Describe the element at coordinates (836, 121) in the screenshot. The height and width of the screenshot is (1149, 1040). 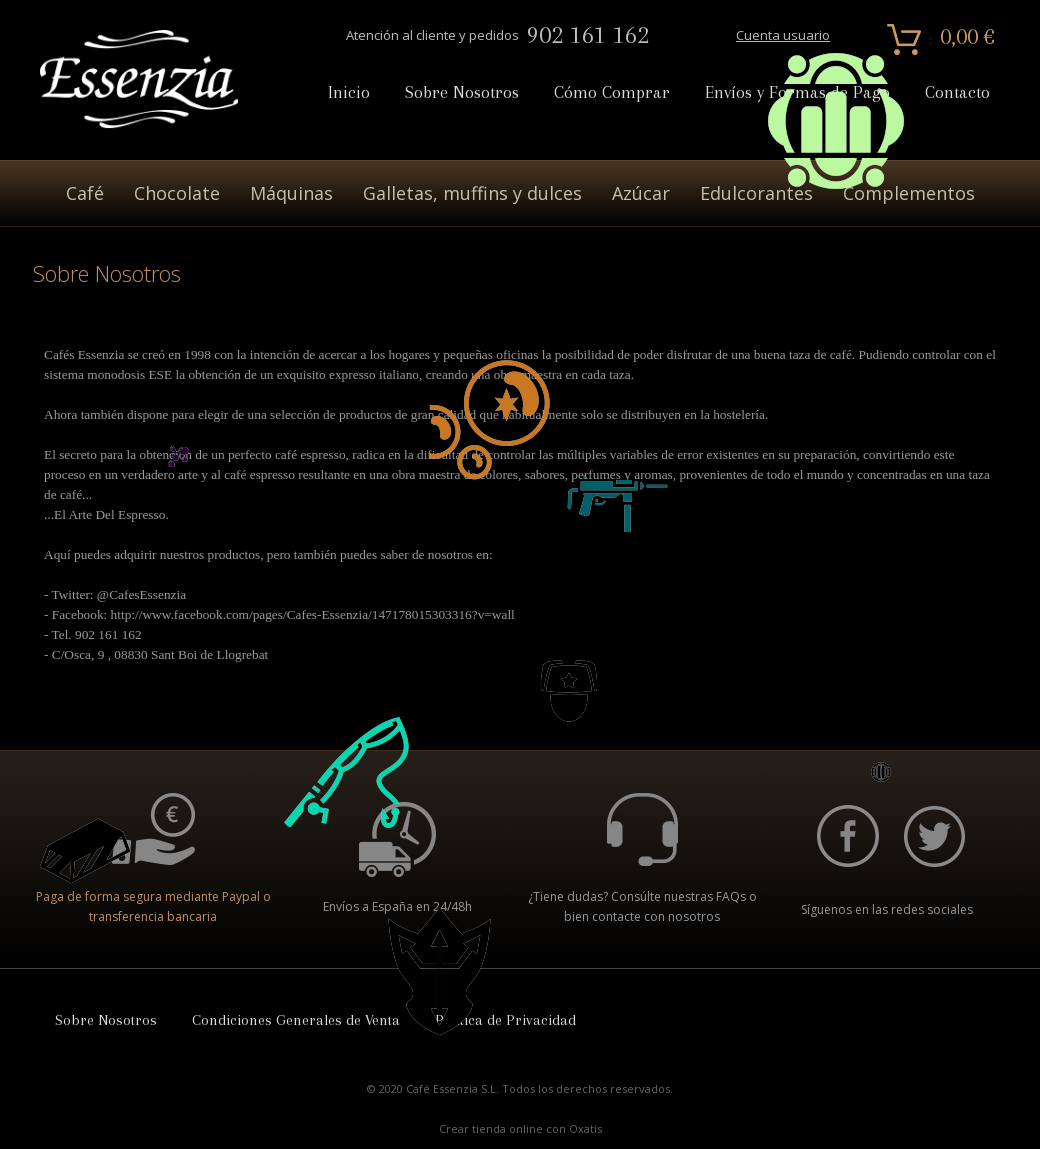
I see `view global analytics or statistics` at that location.